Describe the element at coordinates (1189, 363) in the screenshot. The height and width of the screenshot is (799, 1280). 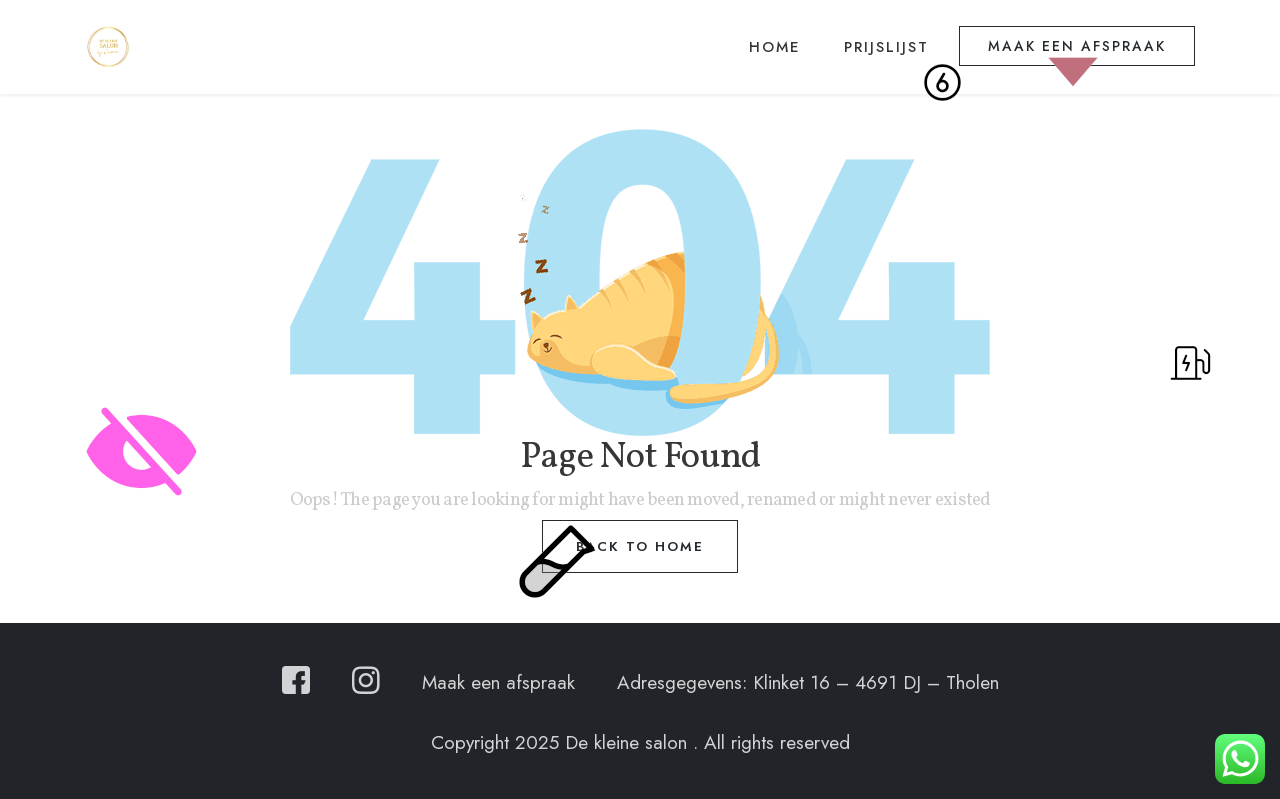
I see `find nearby electric vehicle charging stations` at that location.